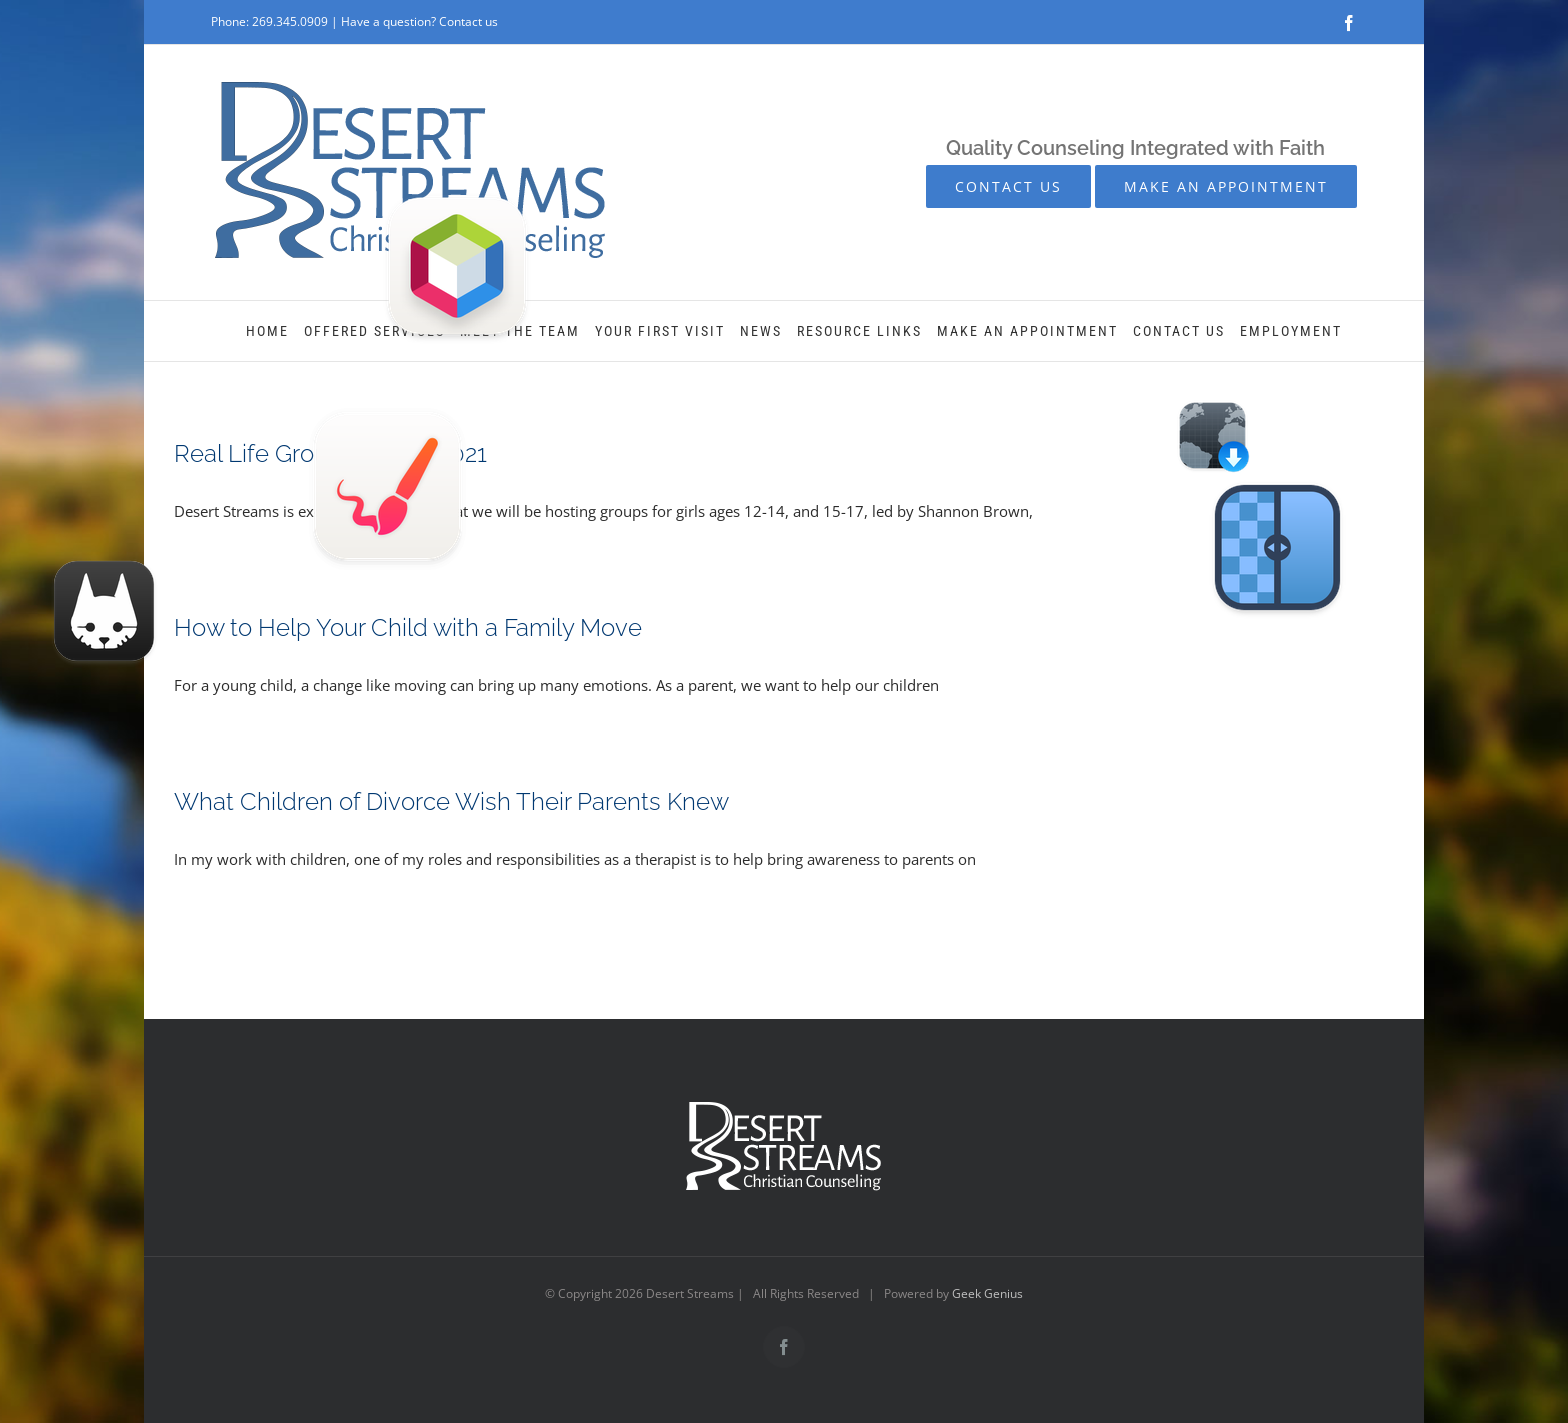  Describe the element at coordinates (387, 486) in the screenshot. I see `open gnome paint application` at that location.